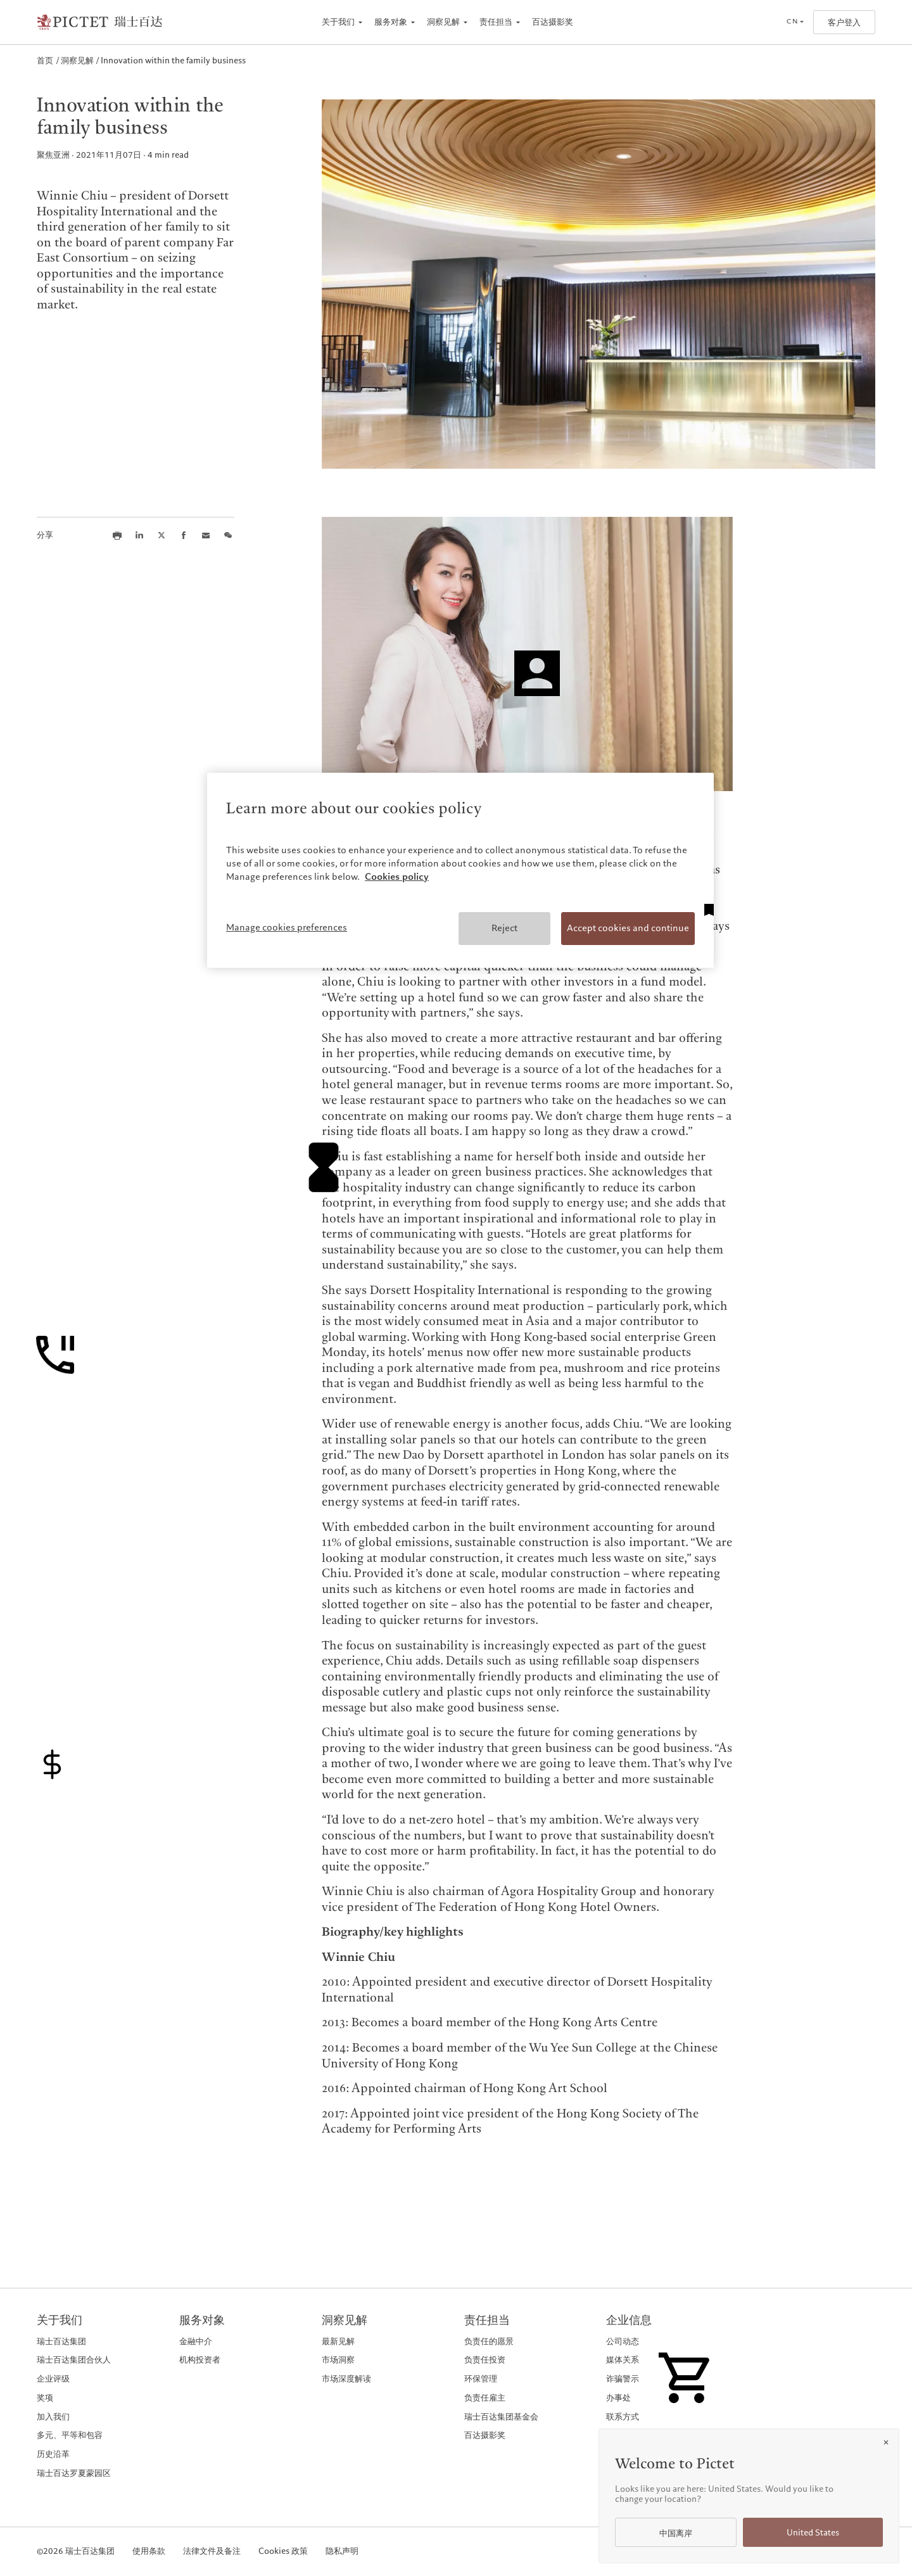 The height and width of the screenshot is (2576, 912). I want to click on call on hold, so click(55, 1355).